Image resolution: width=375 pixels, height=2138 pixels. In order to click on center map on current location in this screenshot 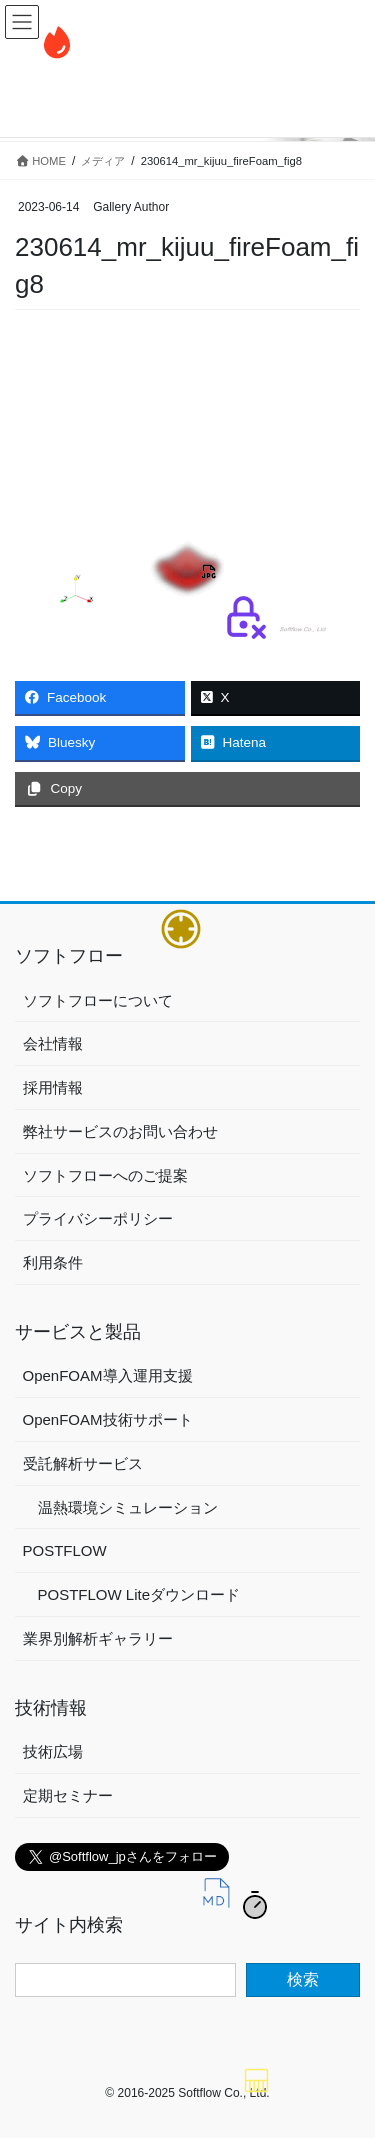, I will do `click(181, 929)`.